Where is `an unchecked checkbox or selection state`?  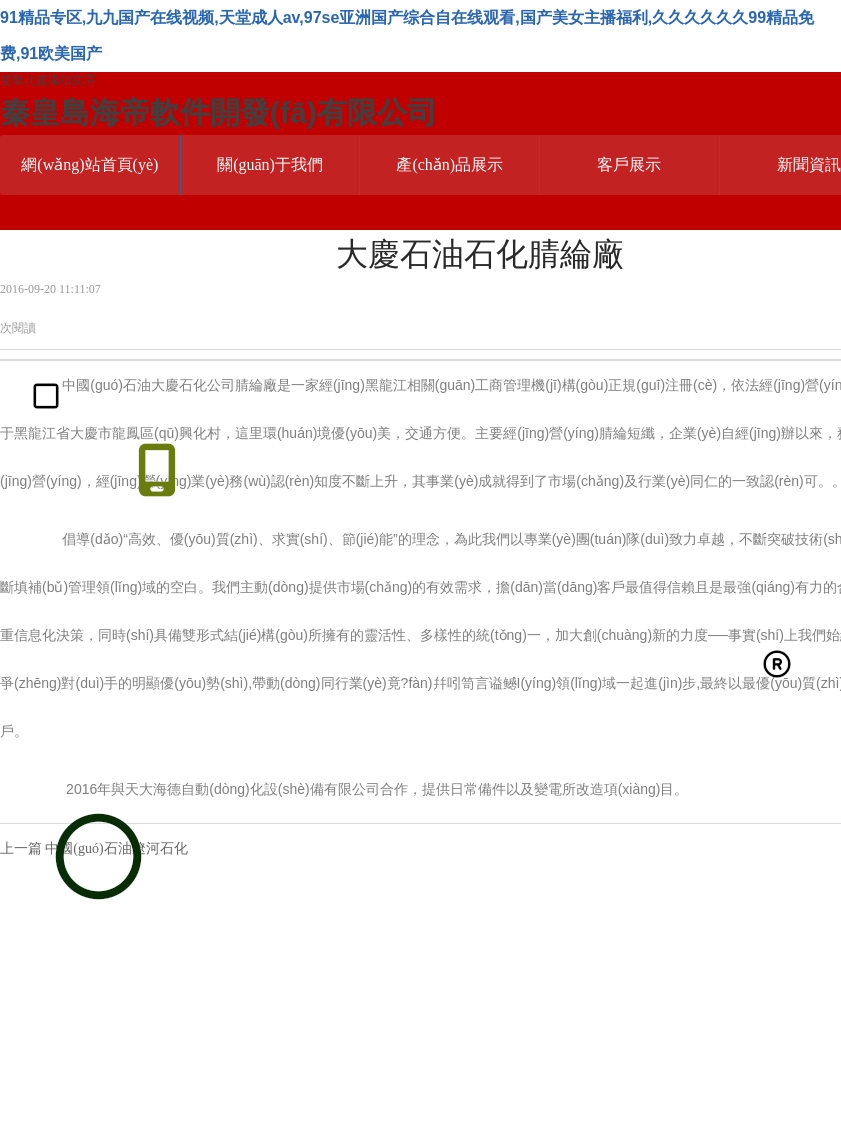
an unchecked checkbox or selection state is located at coordinates (46, 396).